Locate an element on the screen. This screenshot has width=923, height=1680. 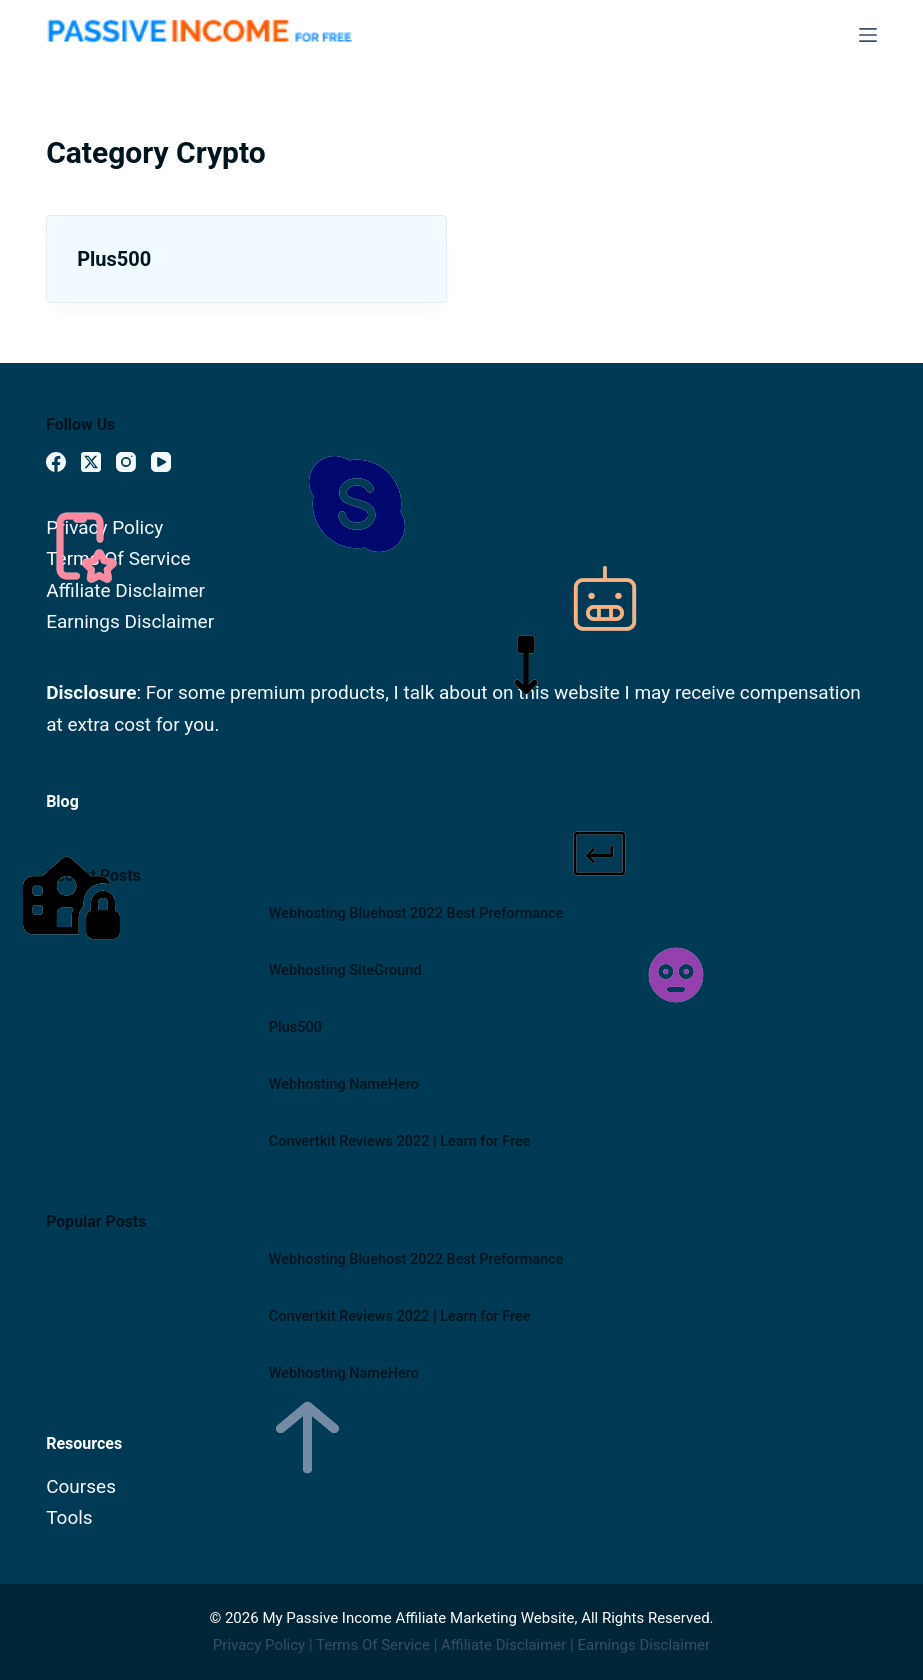
press enter or return key is located at coordinates (599, 853).